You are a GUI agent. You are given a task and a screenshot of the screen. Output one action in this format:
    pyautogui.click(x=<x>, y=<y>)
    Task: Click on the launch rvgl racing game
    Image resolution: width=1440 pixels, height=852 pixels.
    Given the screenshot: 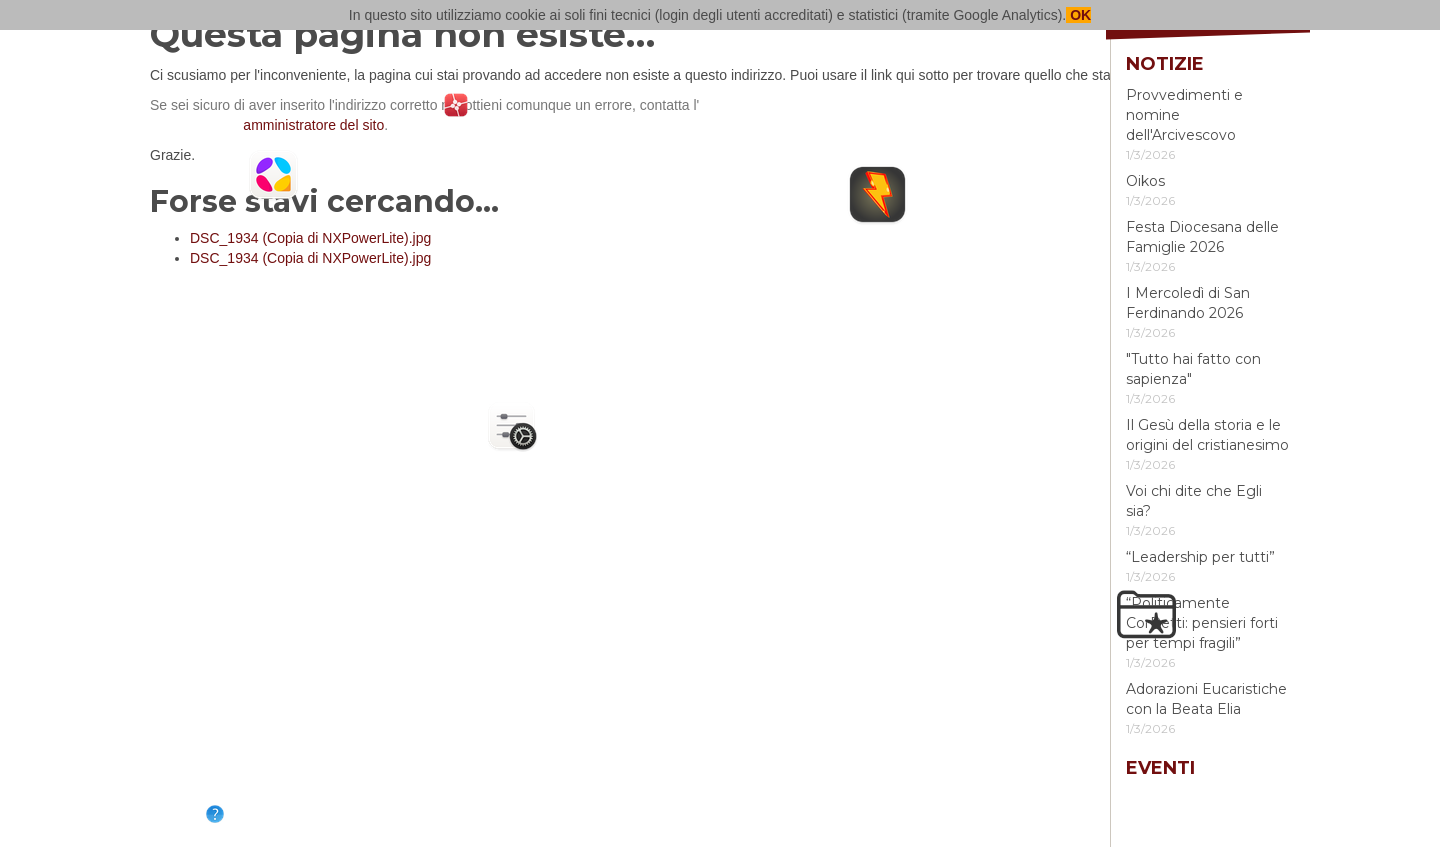 What is the action you would take?
    pyautogui.click(x=877, y=194)
    